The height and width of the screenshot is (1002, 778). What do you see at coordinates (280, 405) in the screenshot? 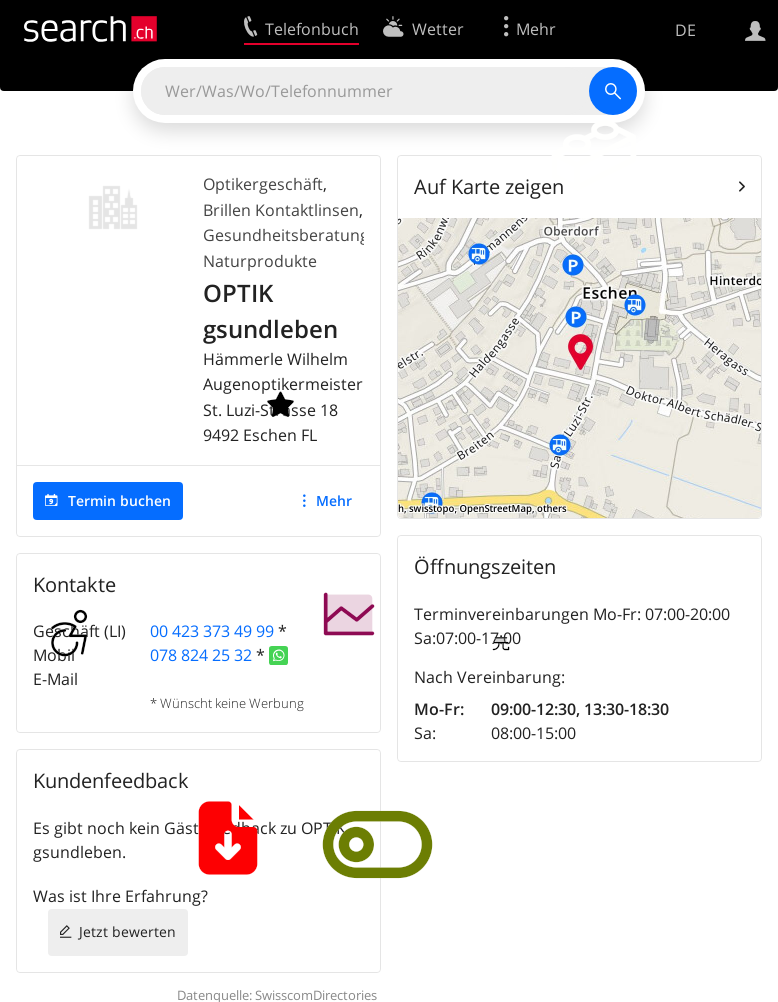
I see `mark item as favorite` at bounding box center [280, 405].